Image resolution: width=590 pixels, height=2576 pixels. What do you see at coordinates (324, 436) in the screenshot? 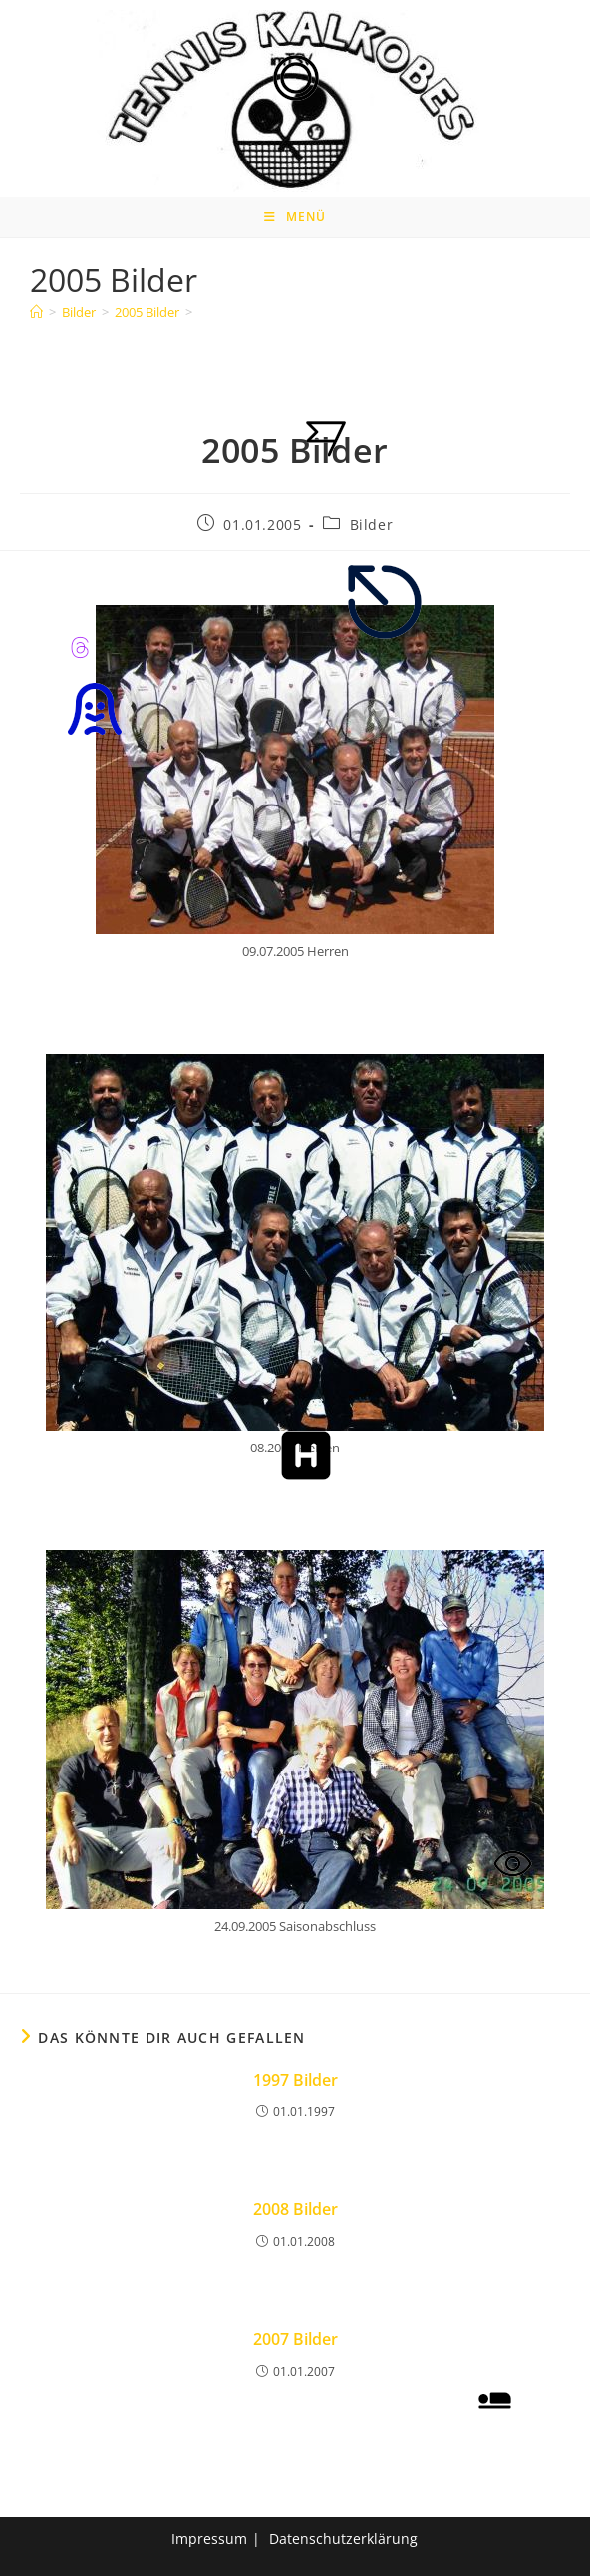
I see `flag or bookmark an item` at bounding box center [324, 436].